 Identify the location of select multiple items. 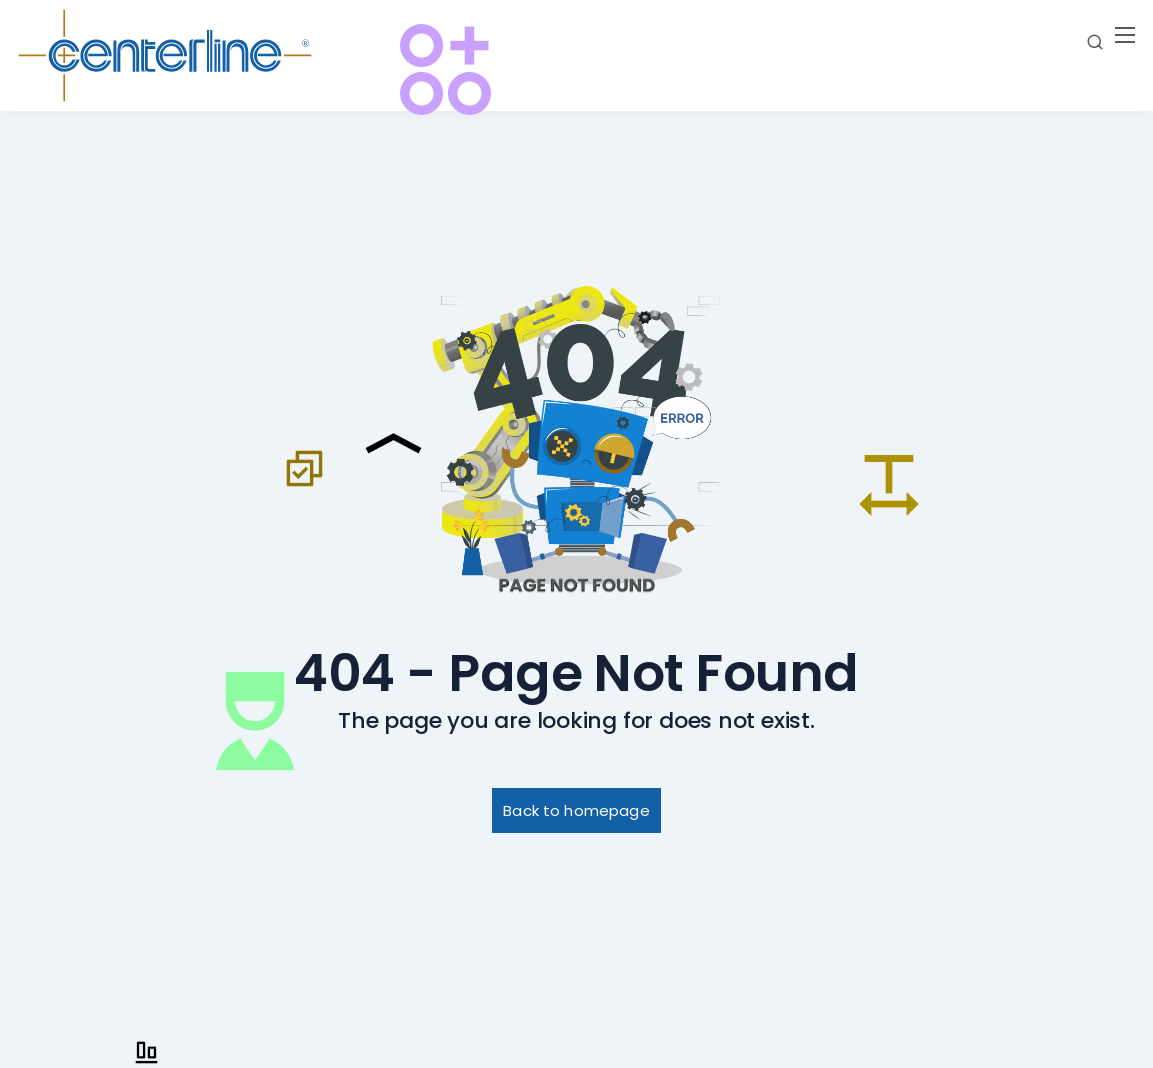
(304, 468).